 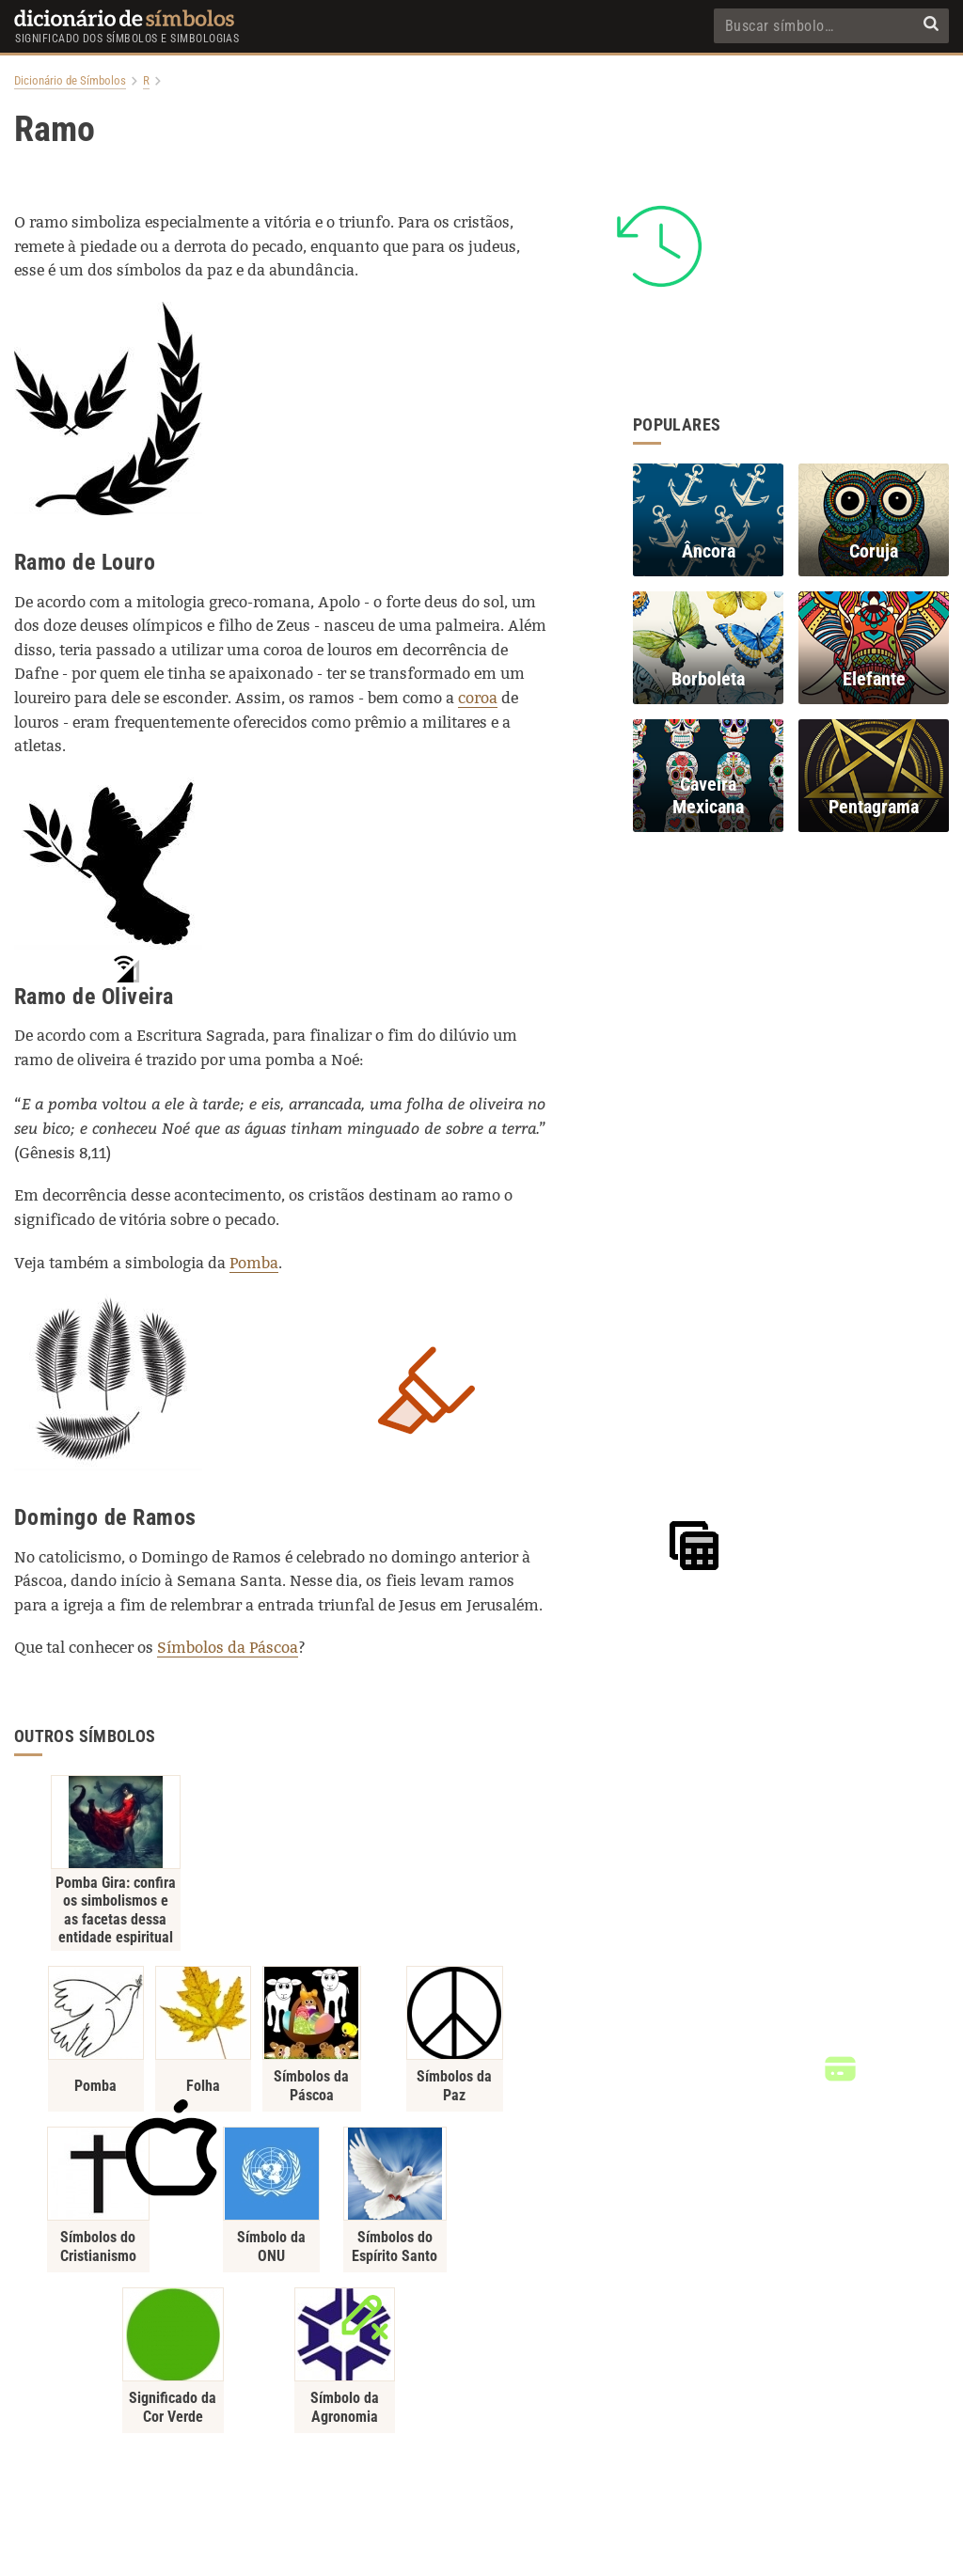 I want to click on apple company logo or branding, so click(x=174, y=2153).